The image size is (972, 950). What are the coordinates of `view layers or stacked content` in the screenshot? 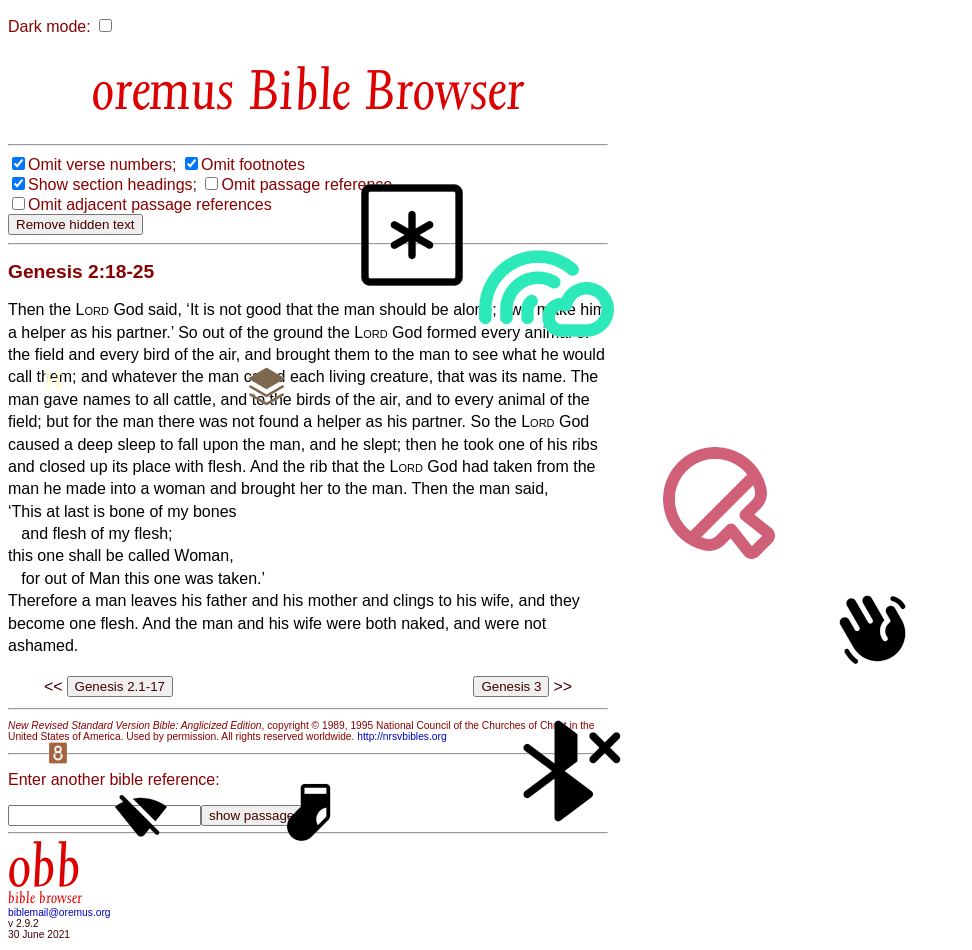 It's located at (266, 386).